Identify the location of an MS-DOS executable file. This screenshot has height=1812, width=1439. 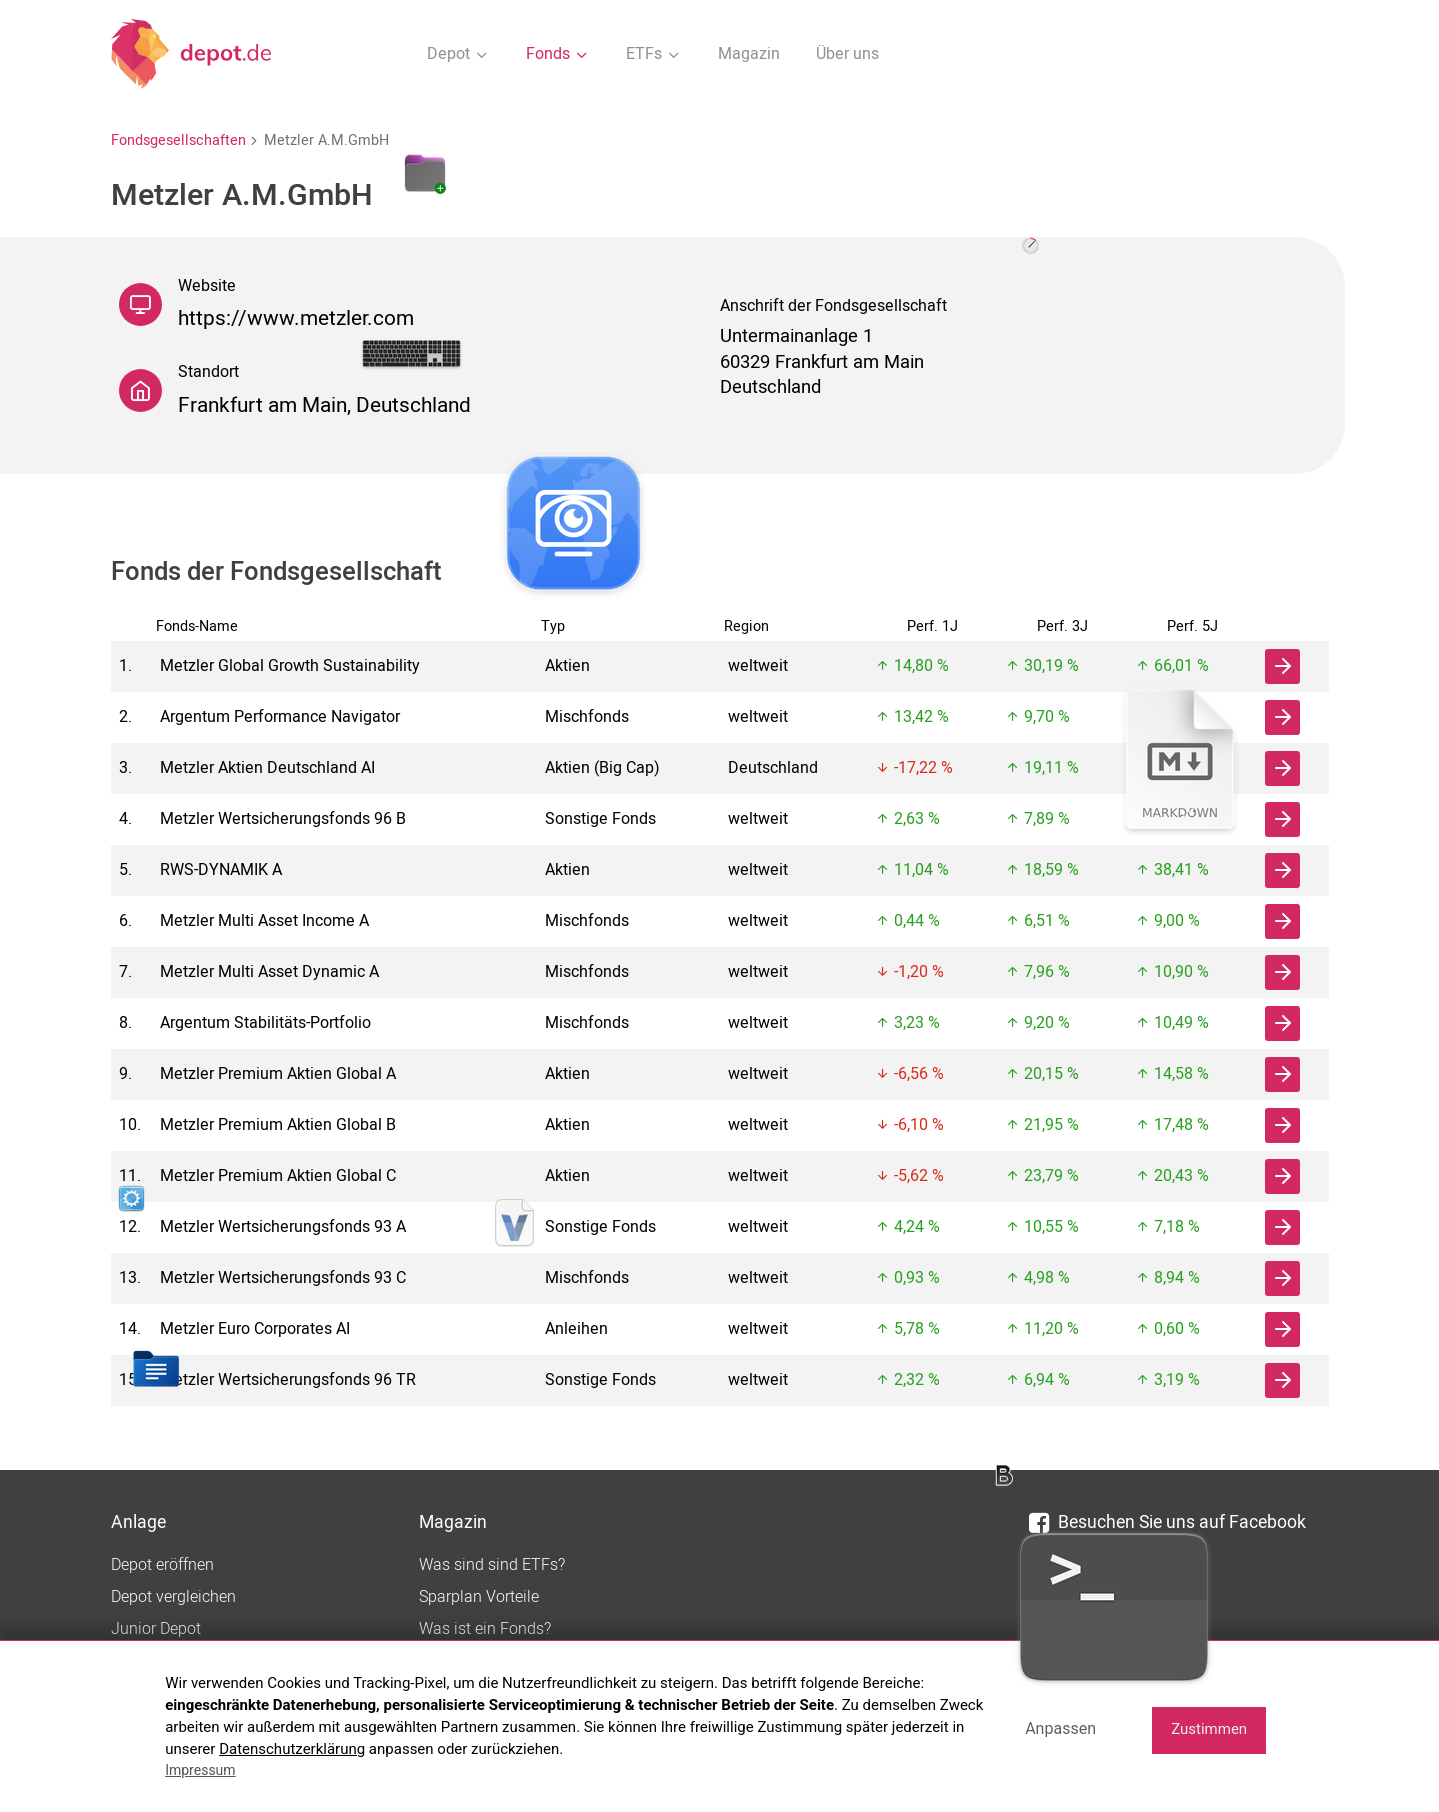
(131, 1198).